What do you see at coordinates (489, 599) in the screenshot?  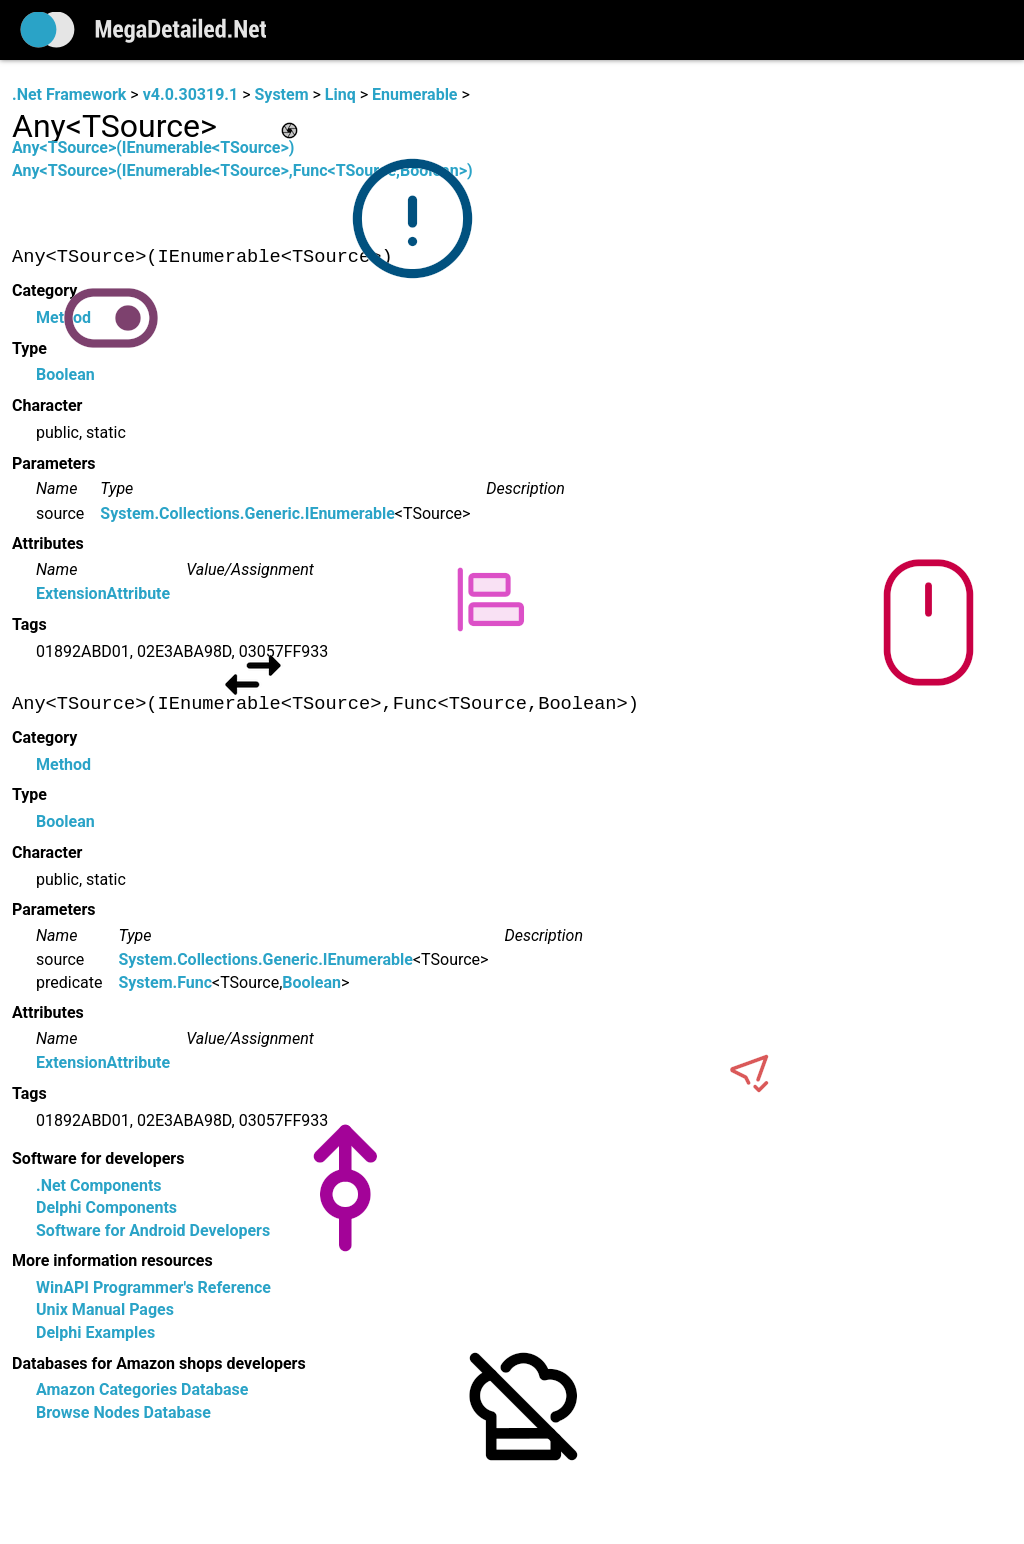 I see `align text or content to the left` at bounding box center [489, 599].